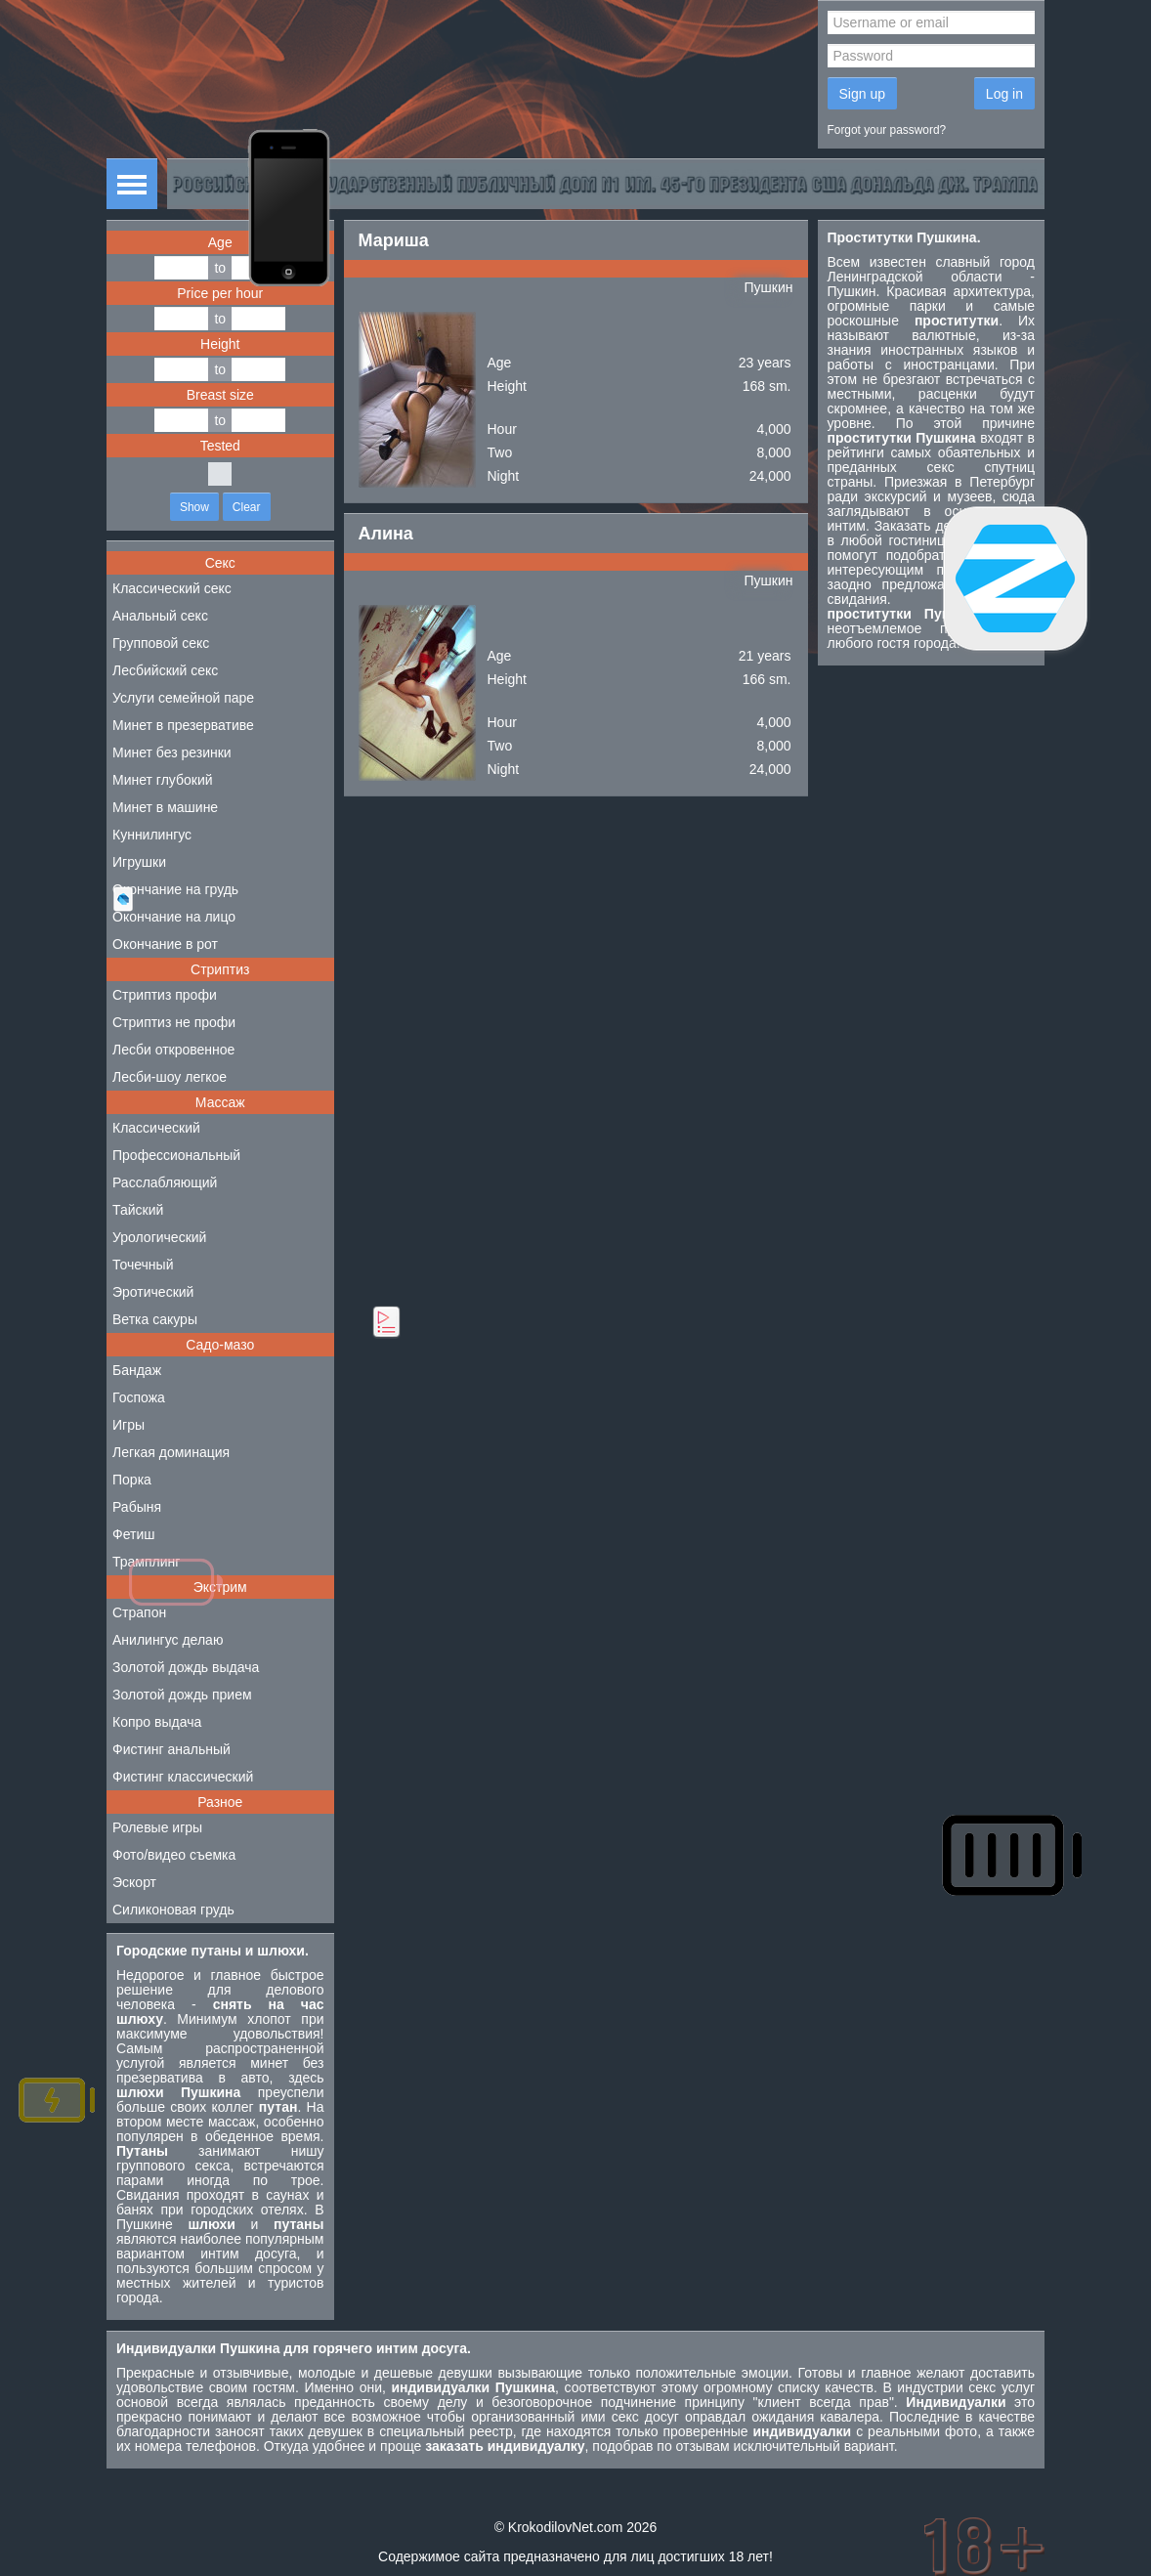 Image resolution: width=1151 pixels, height=2576 pixels. Describe the element at coordinates (288, 207) in the screenshot. I see `iPhone device icon` at that location.